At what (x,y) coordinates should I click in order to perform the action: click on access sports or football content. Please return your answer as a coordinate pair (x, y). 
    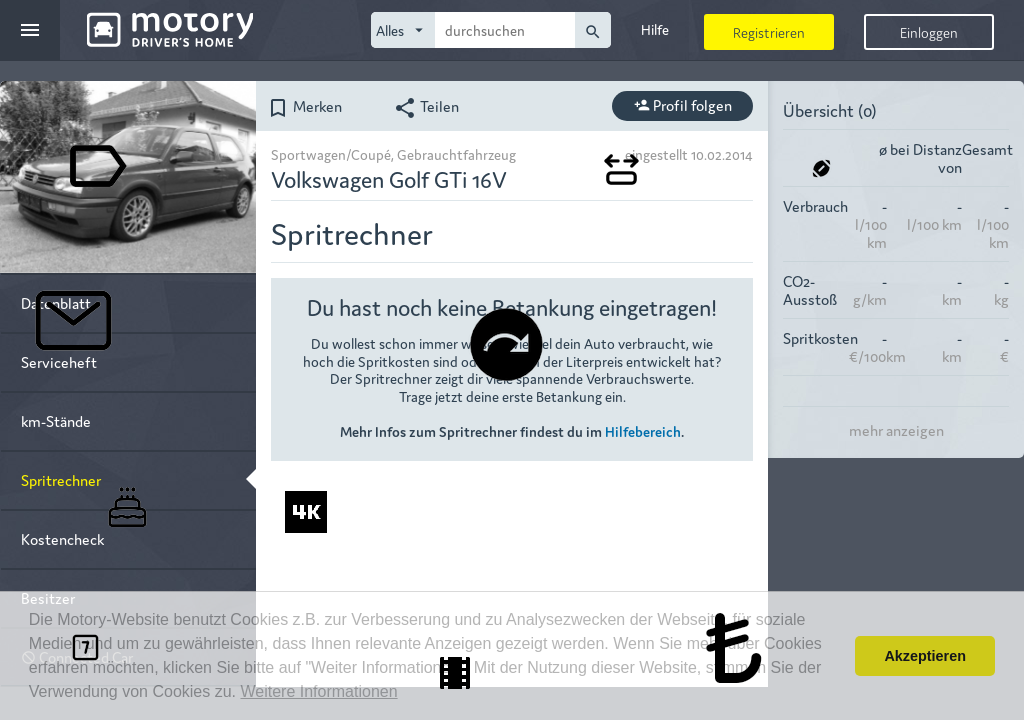
    Looking at the image, I should click on (821, 168).